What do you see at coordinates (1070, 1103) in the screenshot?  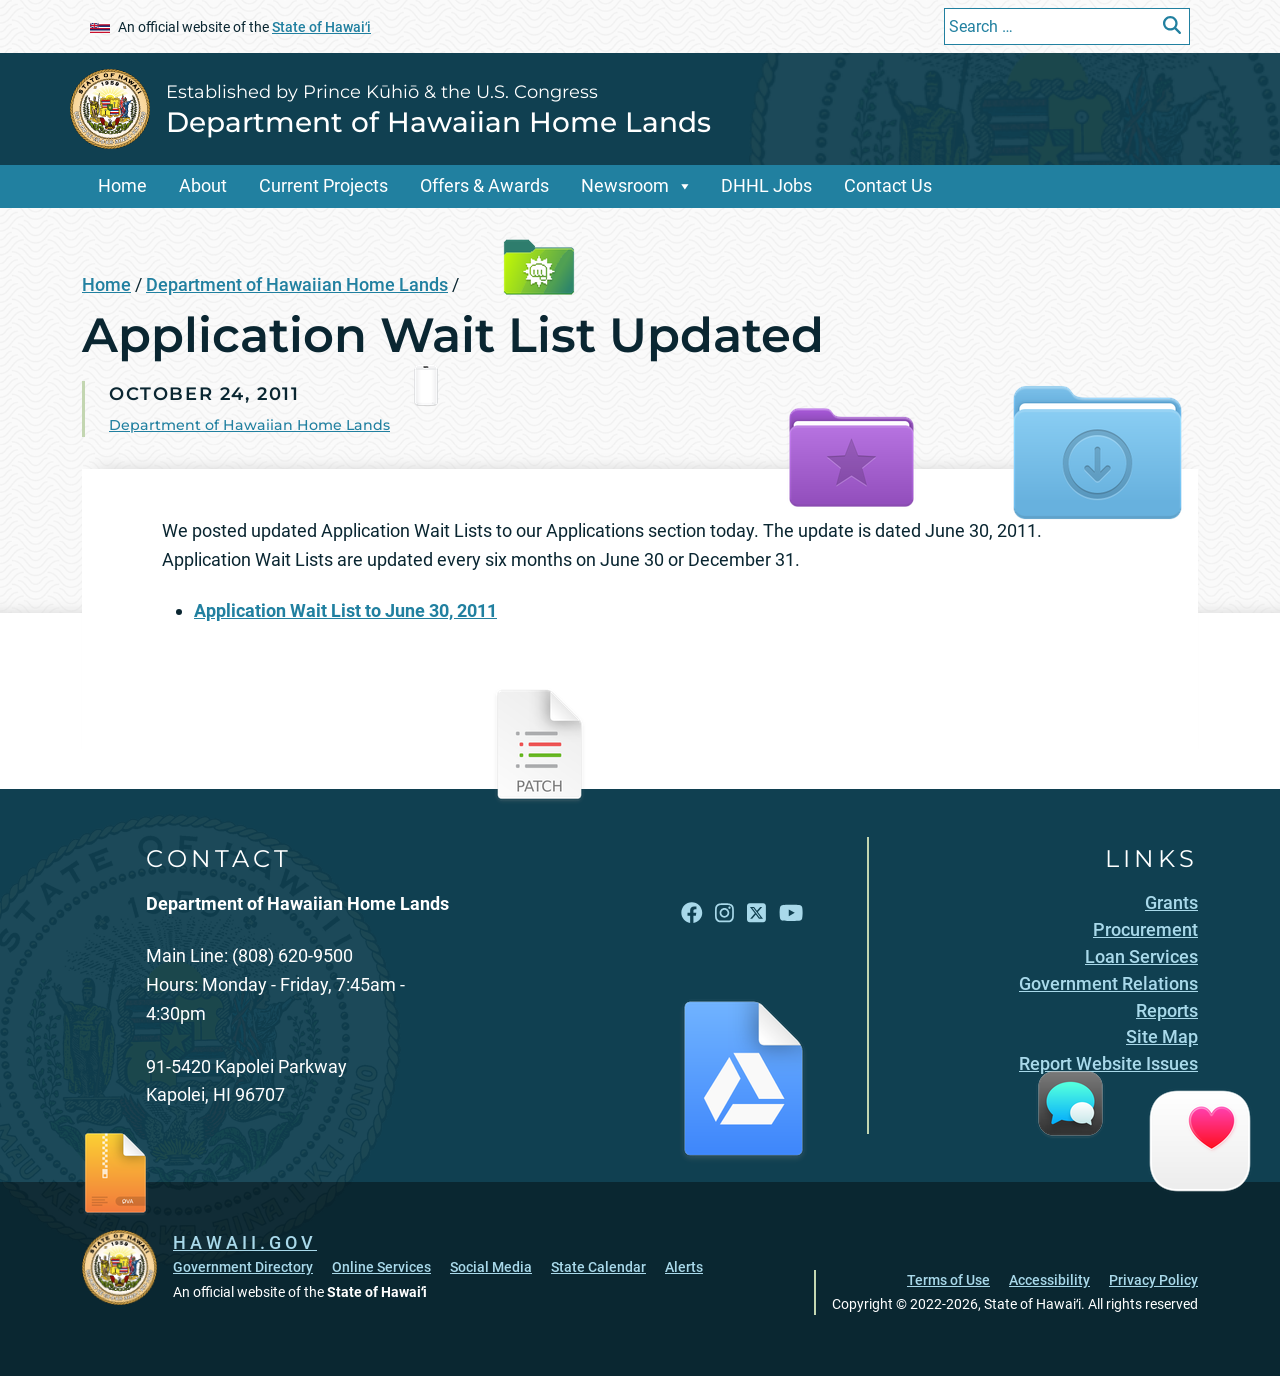 I see `open fractal messaging app` at bounding box center [1070, 1103].